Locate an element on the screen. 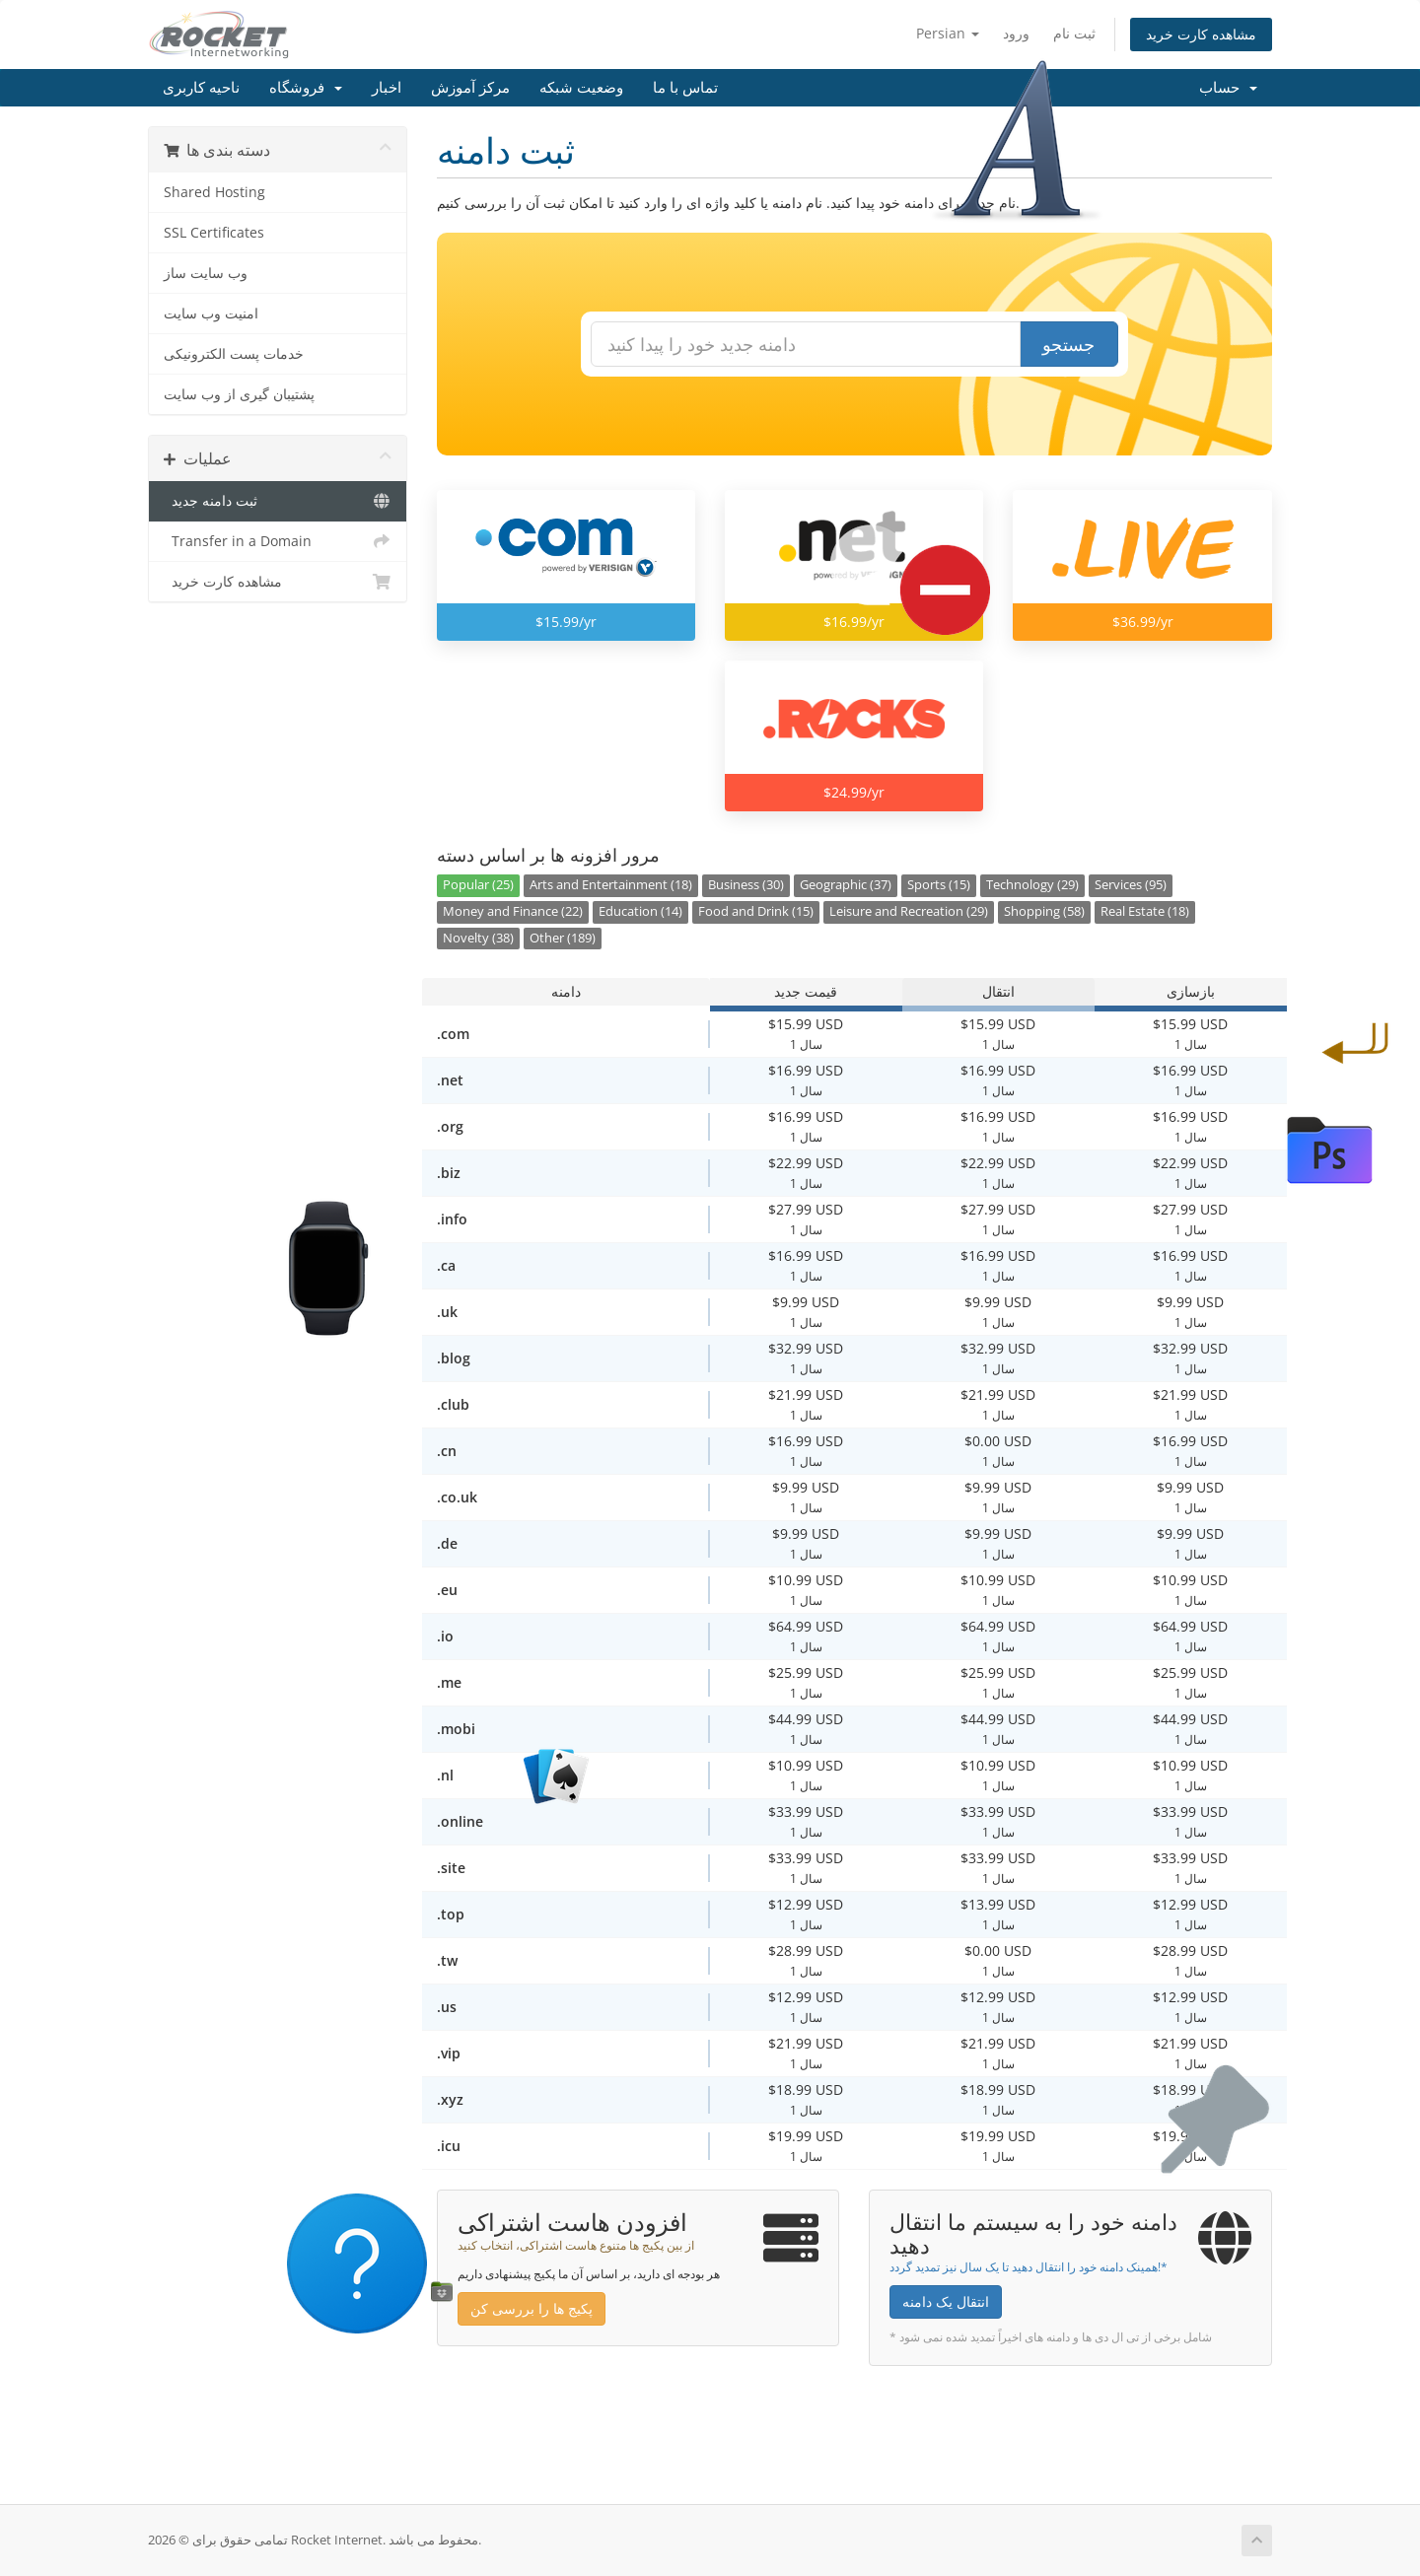 The image size is (1420, 2576). access help or support information is located at coordinates (357, 2263).